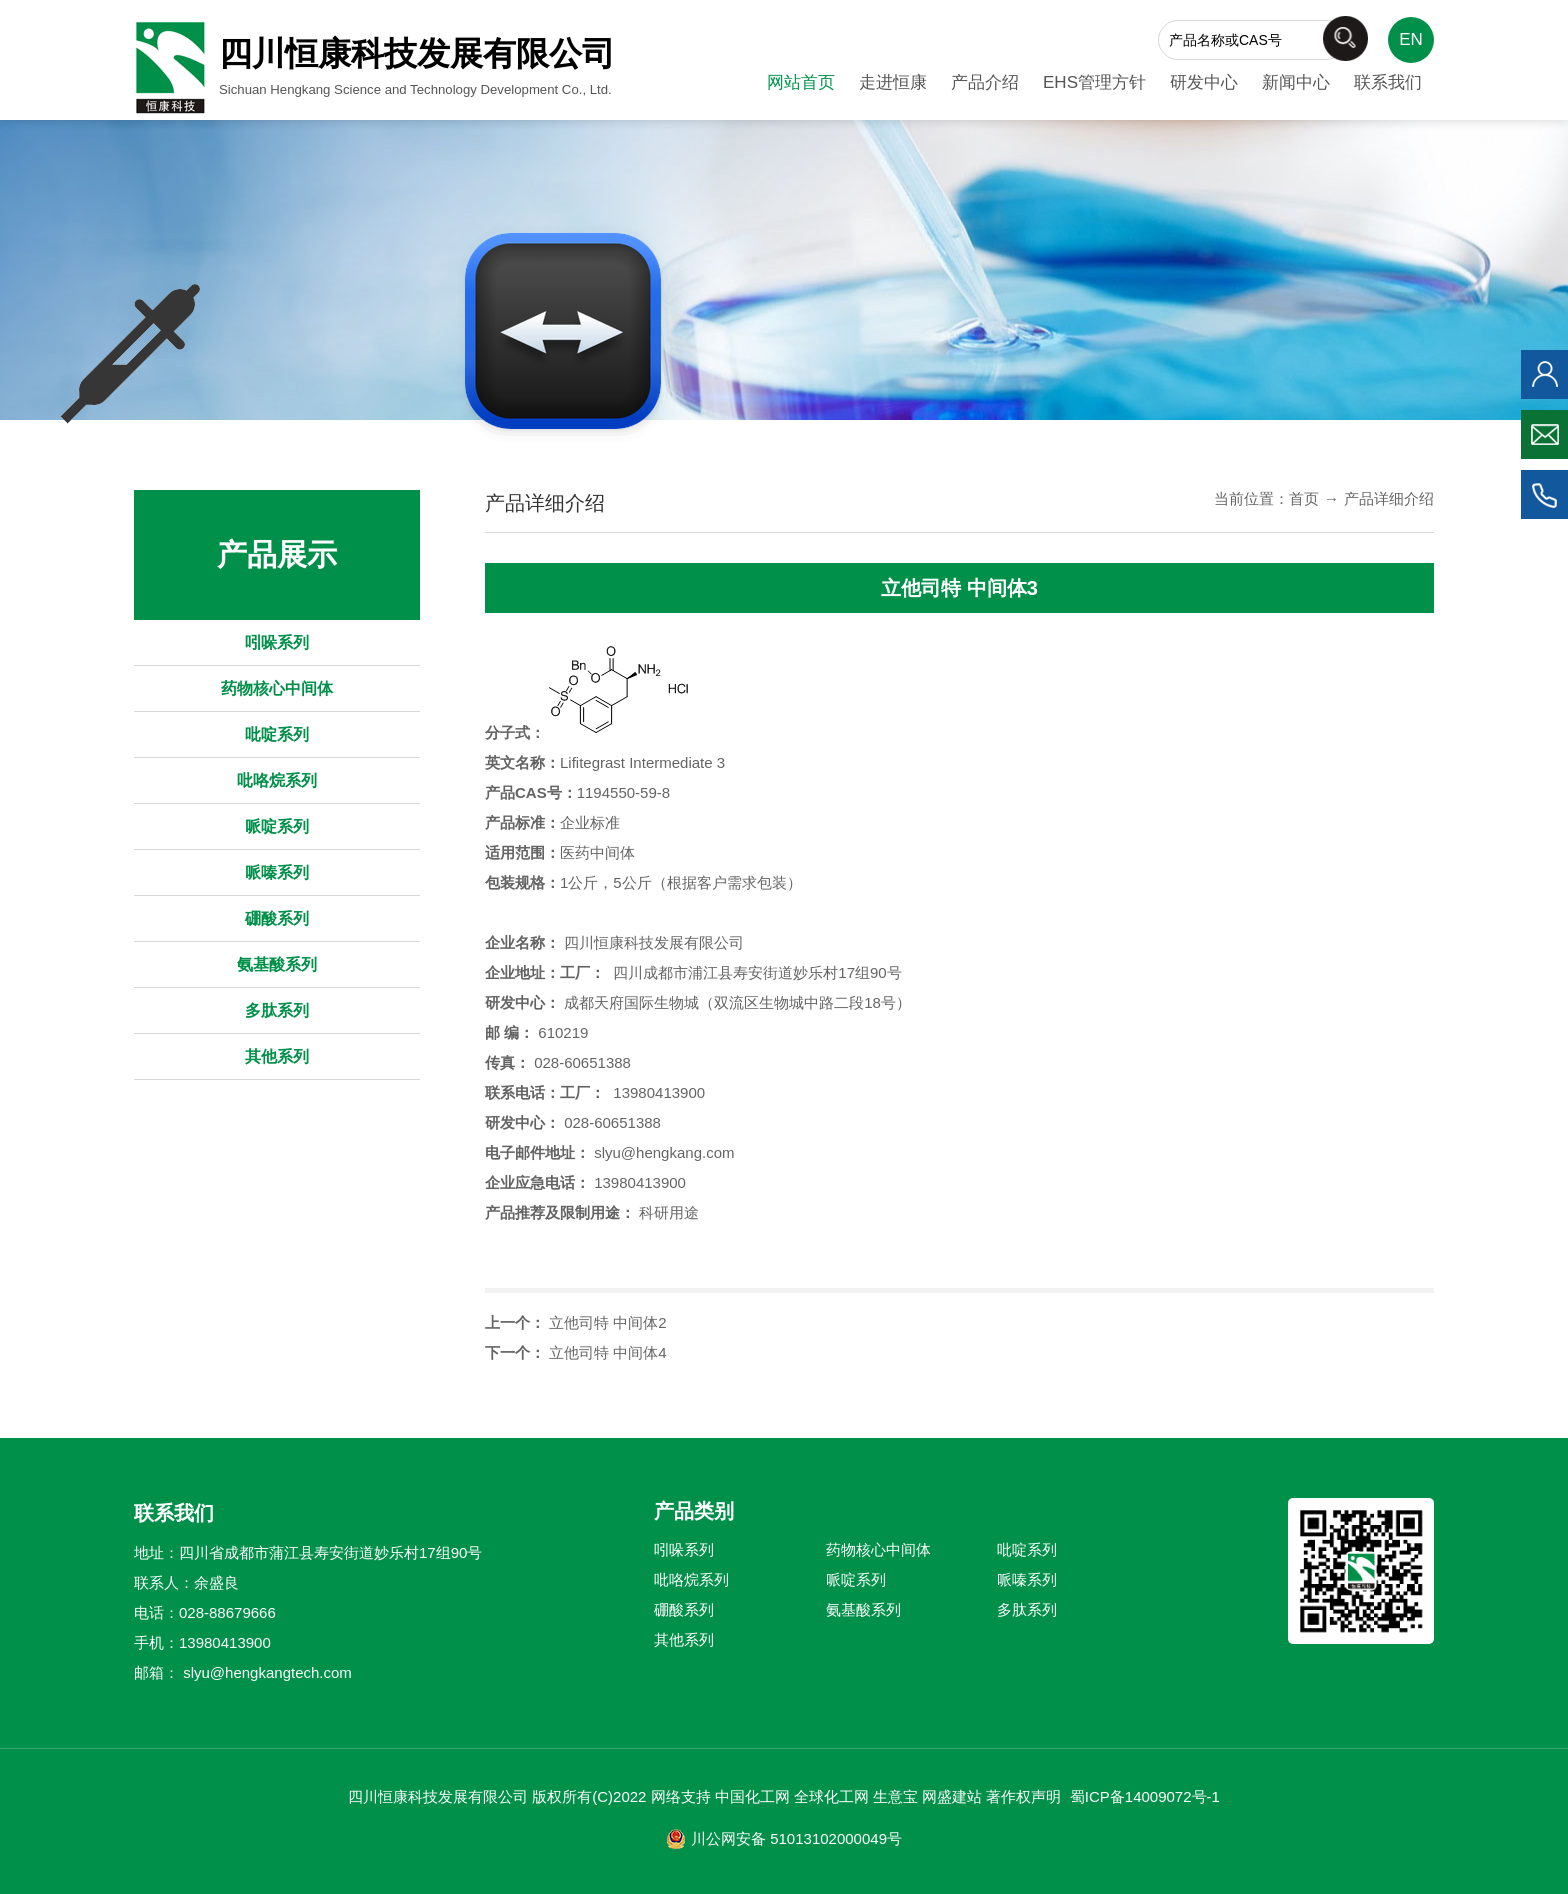 The image size is (1568, 1894). Describe the element at coordinates (129, 354) in the screenshot. I see `open color picker tool` at that location.